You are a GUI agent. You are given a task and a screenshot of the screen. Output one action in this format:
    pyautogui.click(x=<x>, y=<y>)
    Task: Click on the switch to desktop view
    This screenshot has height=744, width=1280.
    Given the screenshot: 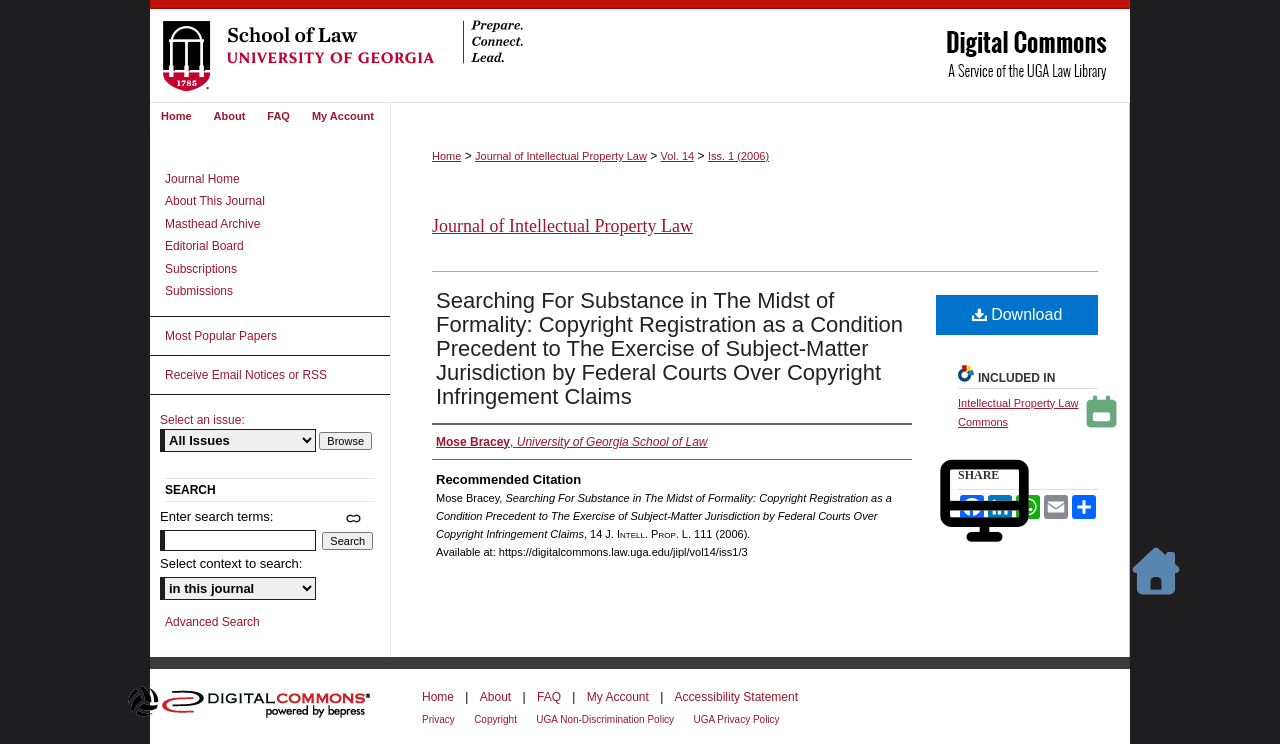 What is the action you would take?
    pyautogui.click(x=984, y=497)
    